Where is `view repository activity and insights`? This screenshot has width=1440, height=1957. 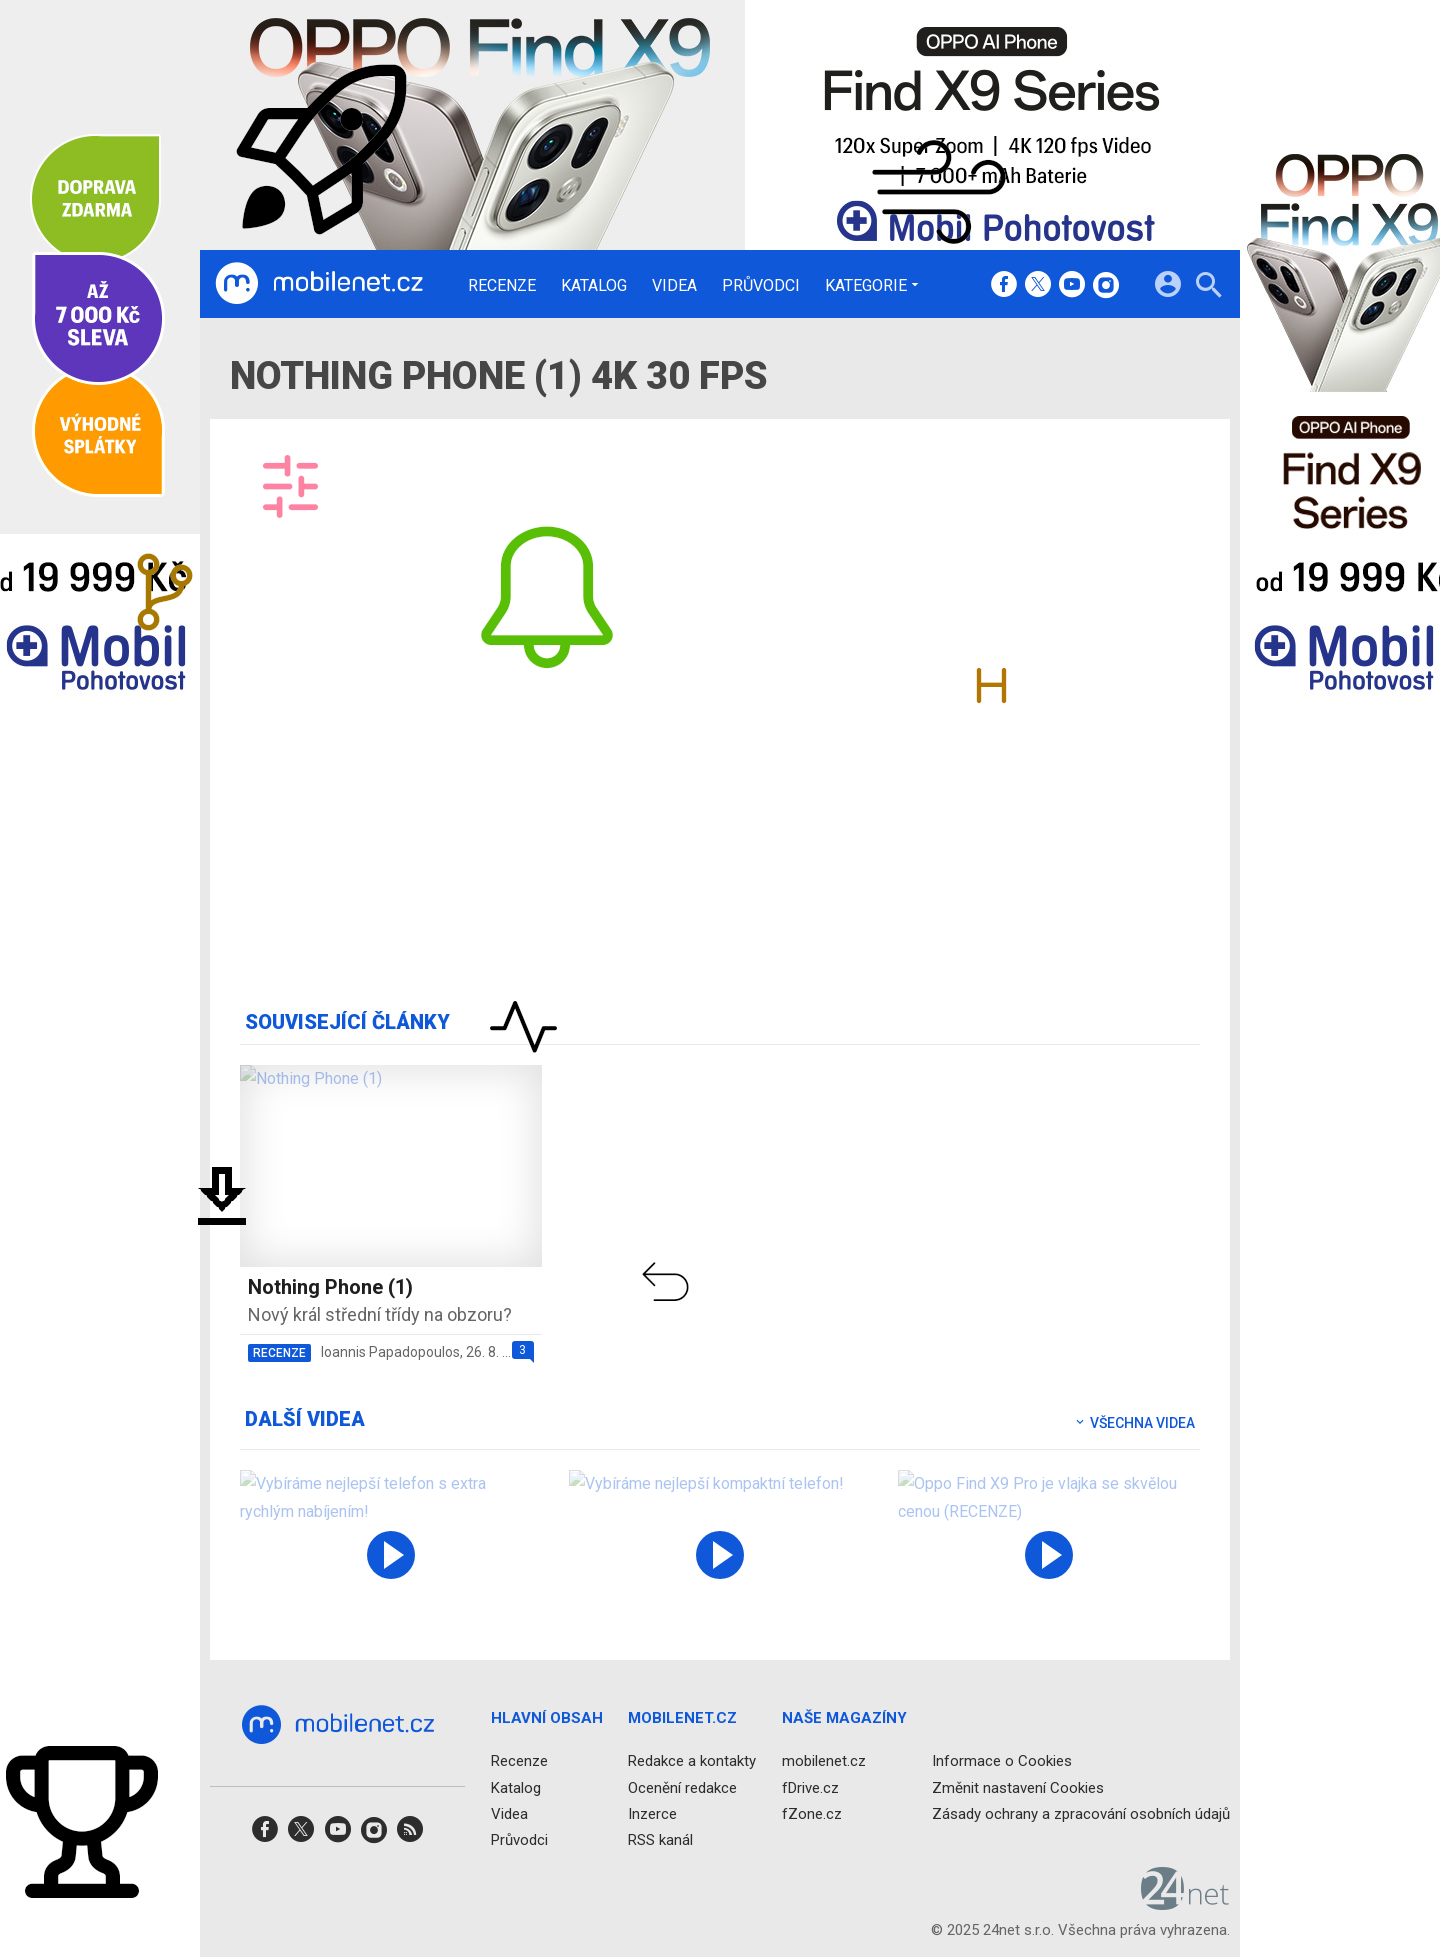 view repository activity and insights is located at coordinates (523, 1027).